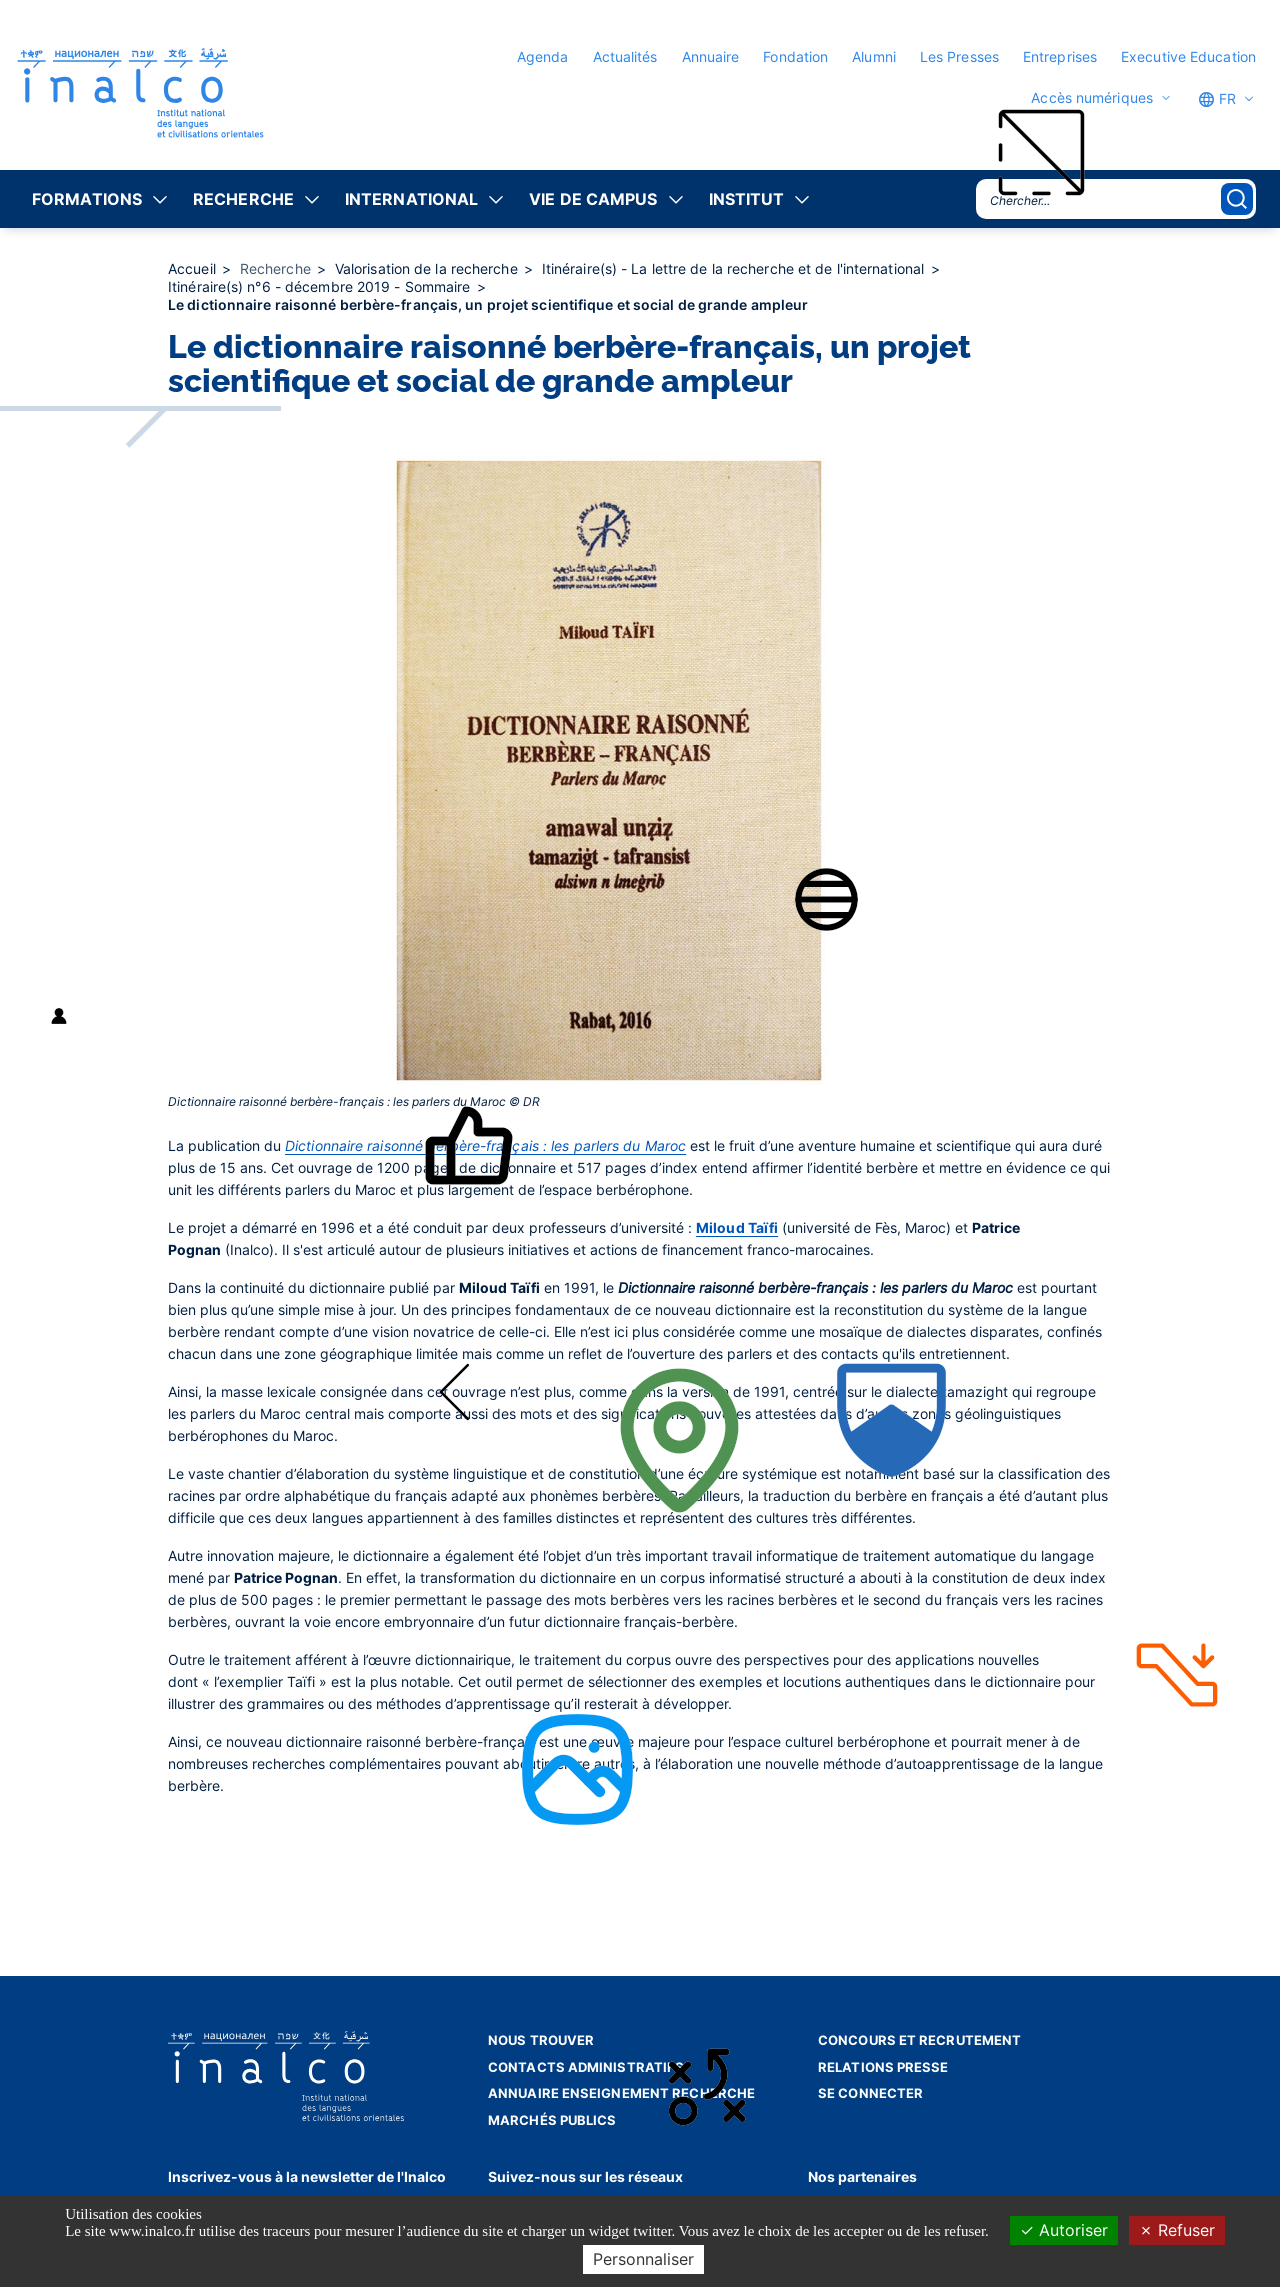  I want to click on view global latitude lines or geographic coordinates, so click(826, 899).